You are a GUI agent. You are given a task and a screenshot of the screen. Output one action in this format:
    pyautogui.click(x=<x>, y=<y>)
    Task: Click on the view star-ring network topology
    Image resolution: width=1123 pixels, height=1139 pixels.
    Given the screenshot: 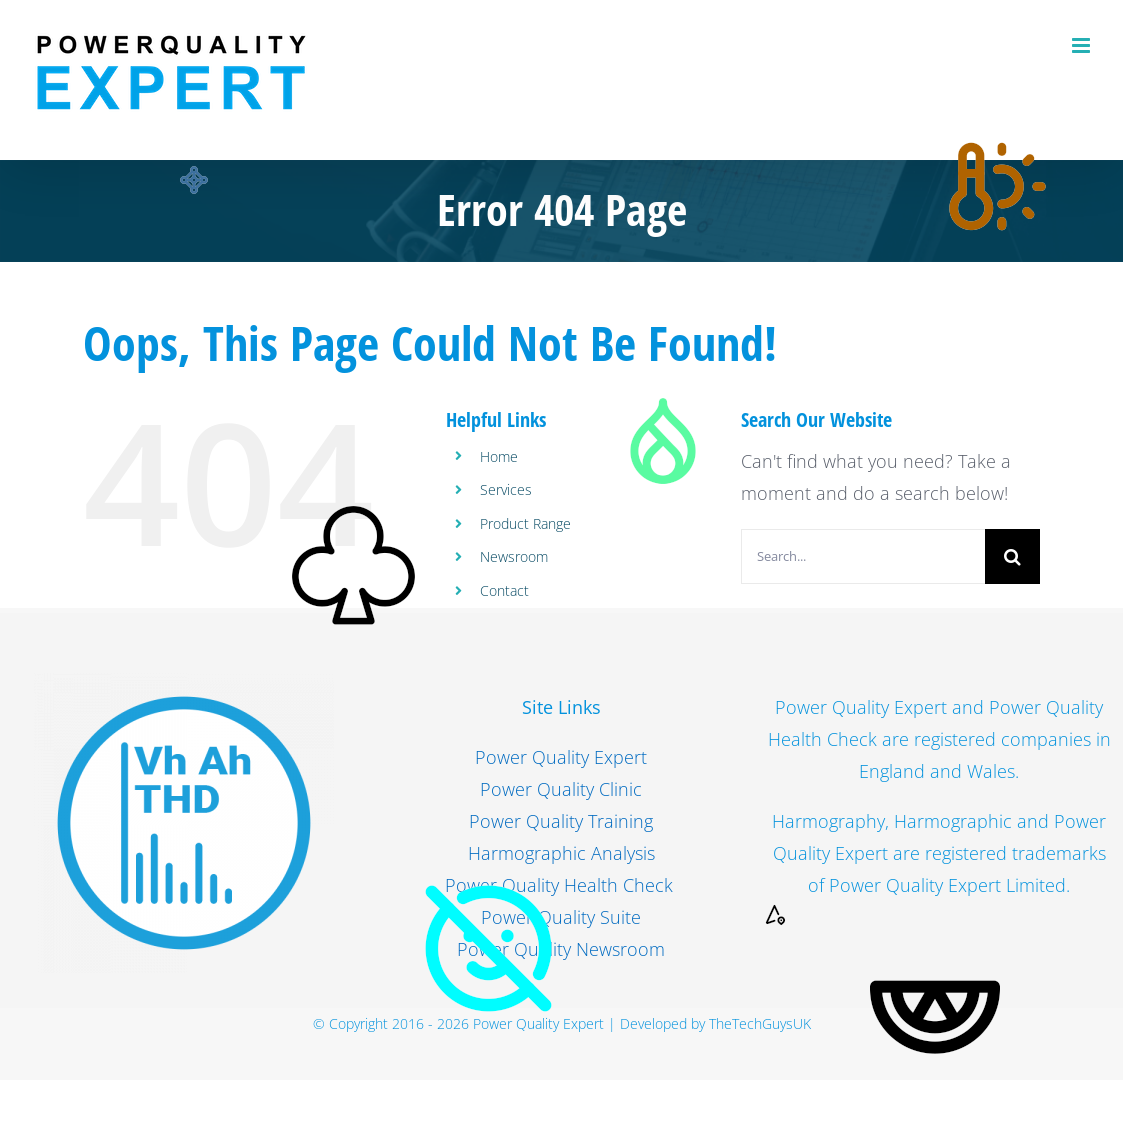 What is the action you would take?
    pyautogui.click(x=194, y=180)
    